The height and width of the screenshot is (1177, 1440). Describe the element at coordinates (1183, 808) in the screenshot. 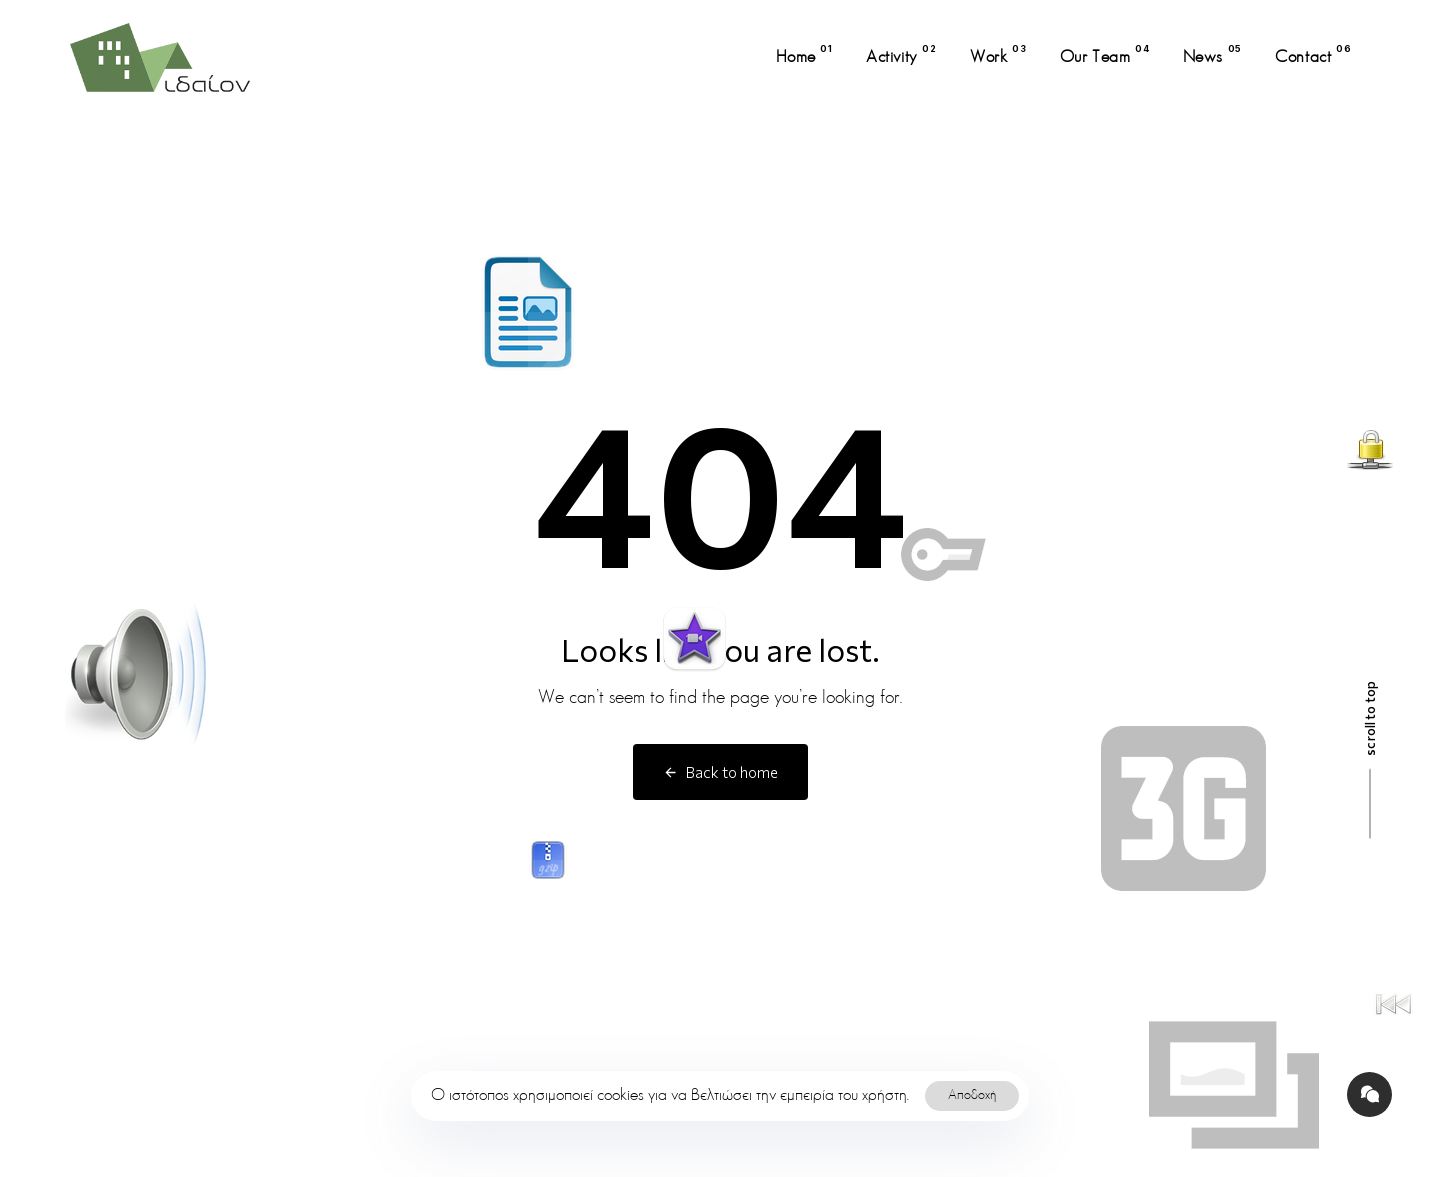

I see `indicates 3G cellular network connection` at that location.